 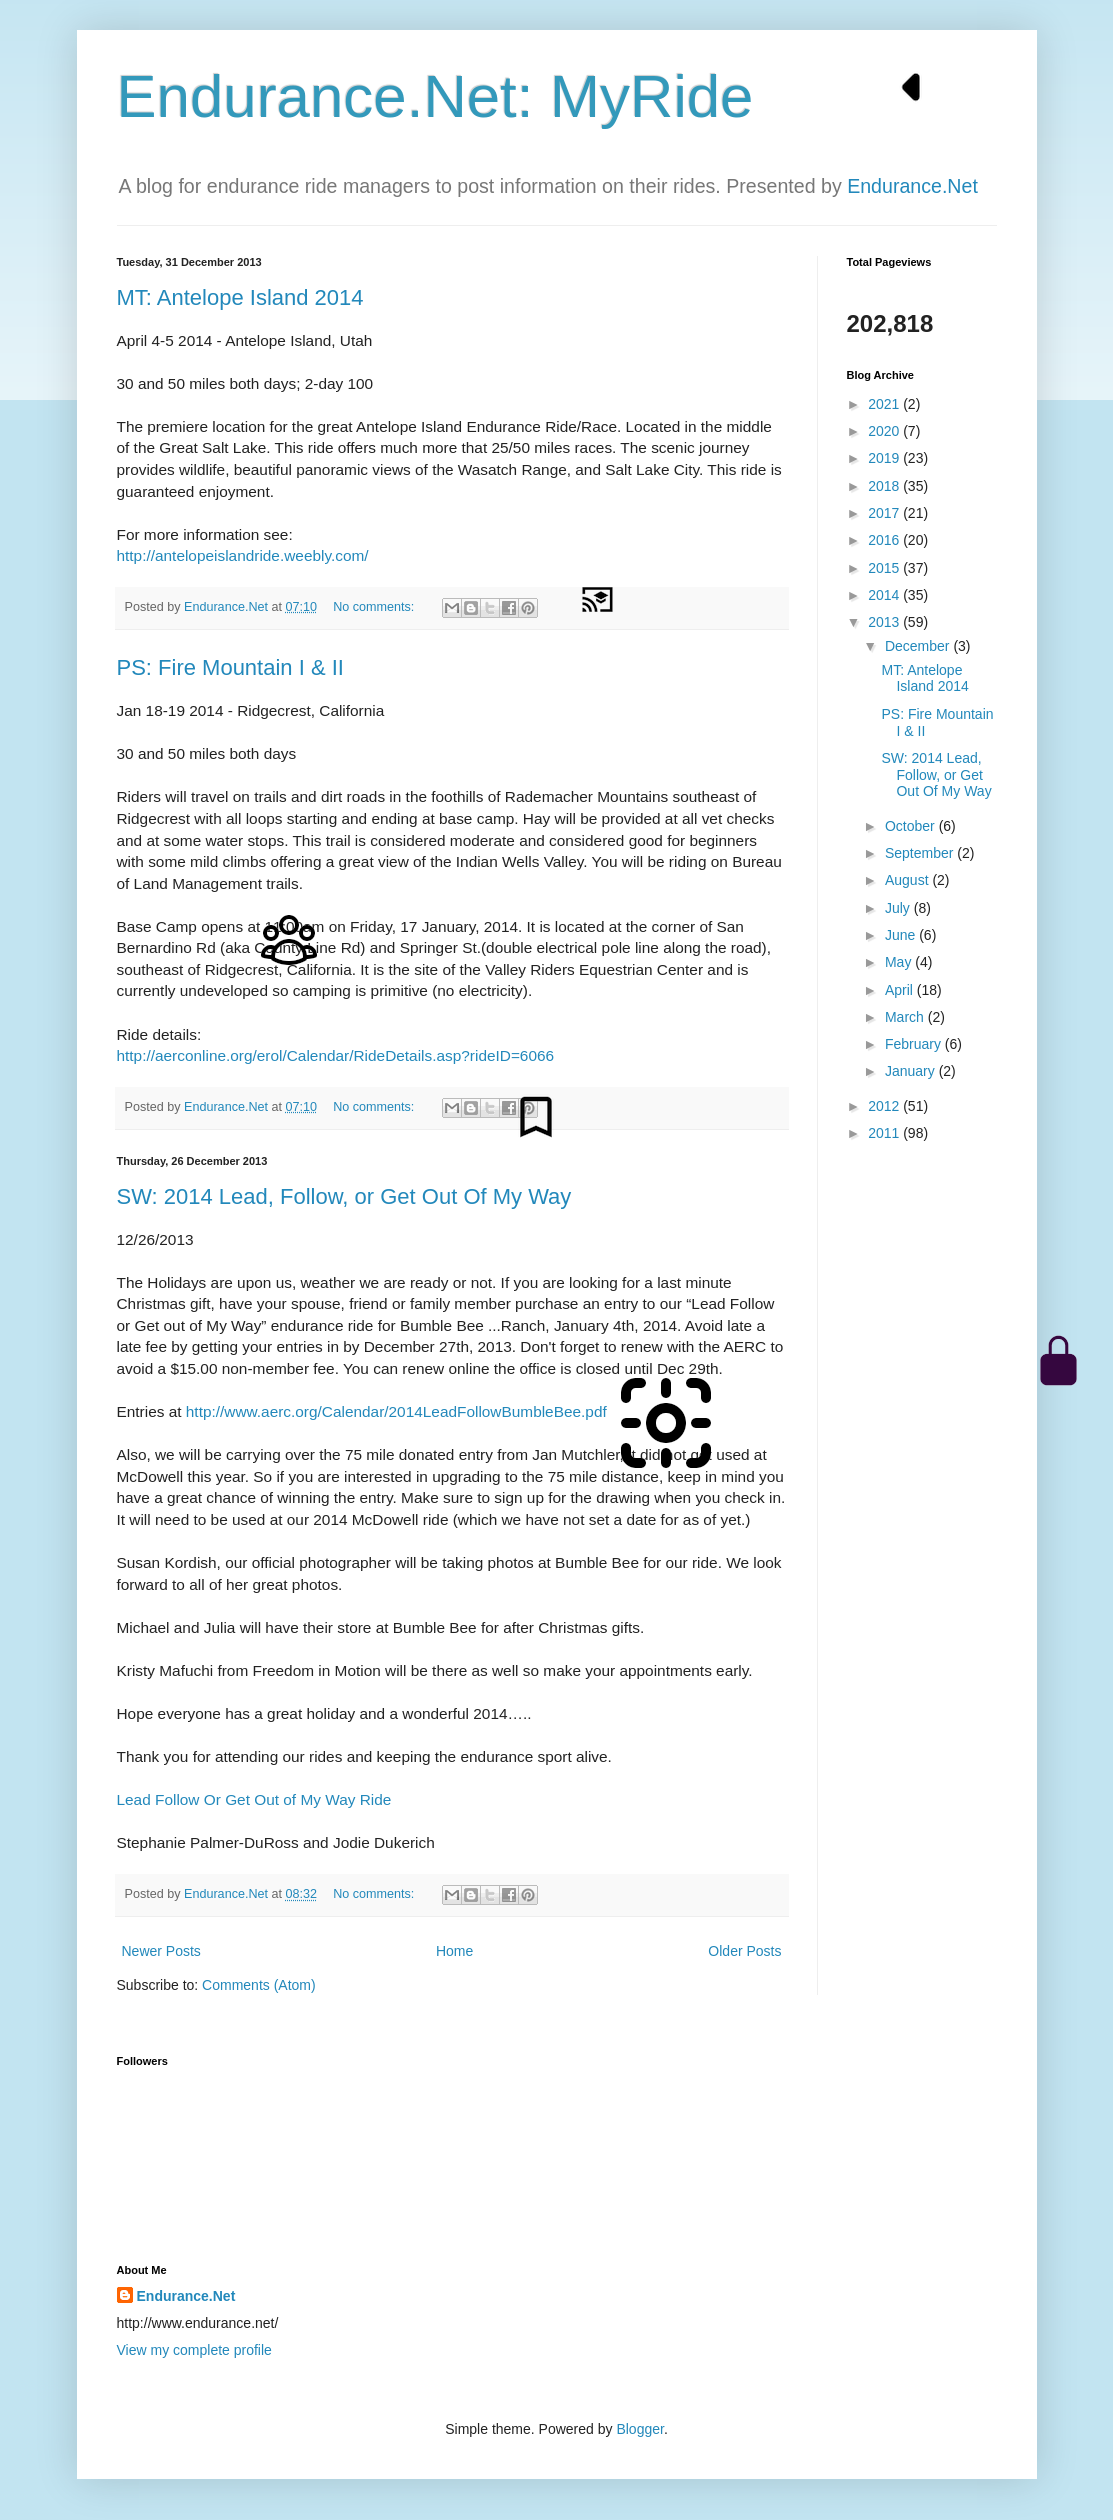 What do you see at coordinates (666, 1423) in the screenshot?
I see `activate camera or photo sensor` at bounding box center [666, 1423].